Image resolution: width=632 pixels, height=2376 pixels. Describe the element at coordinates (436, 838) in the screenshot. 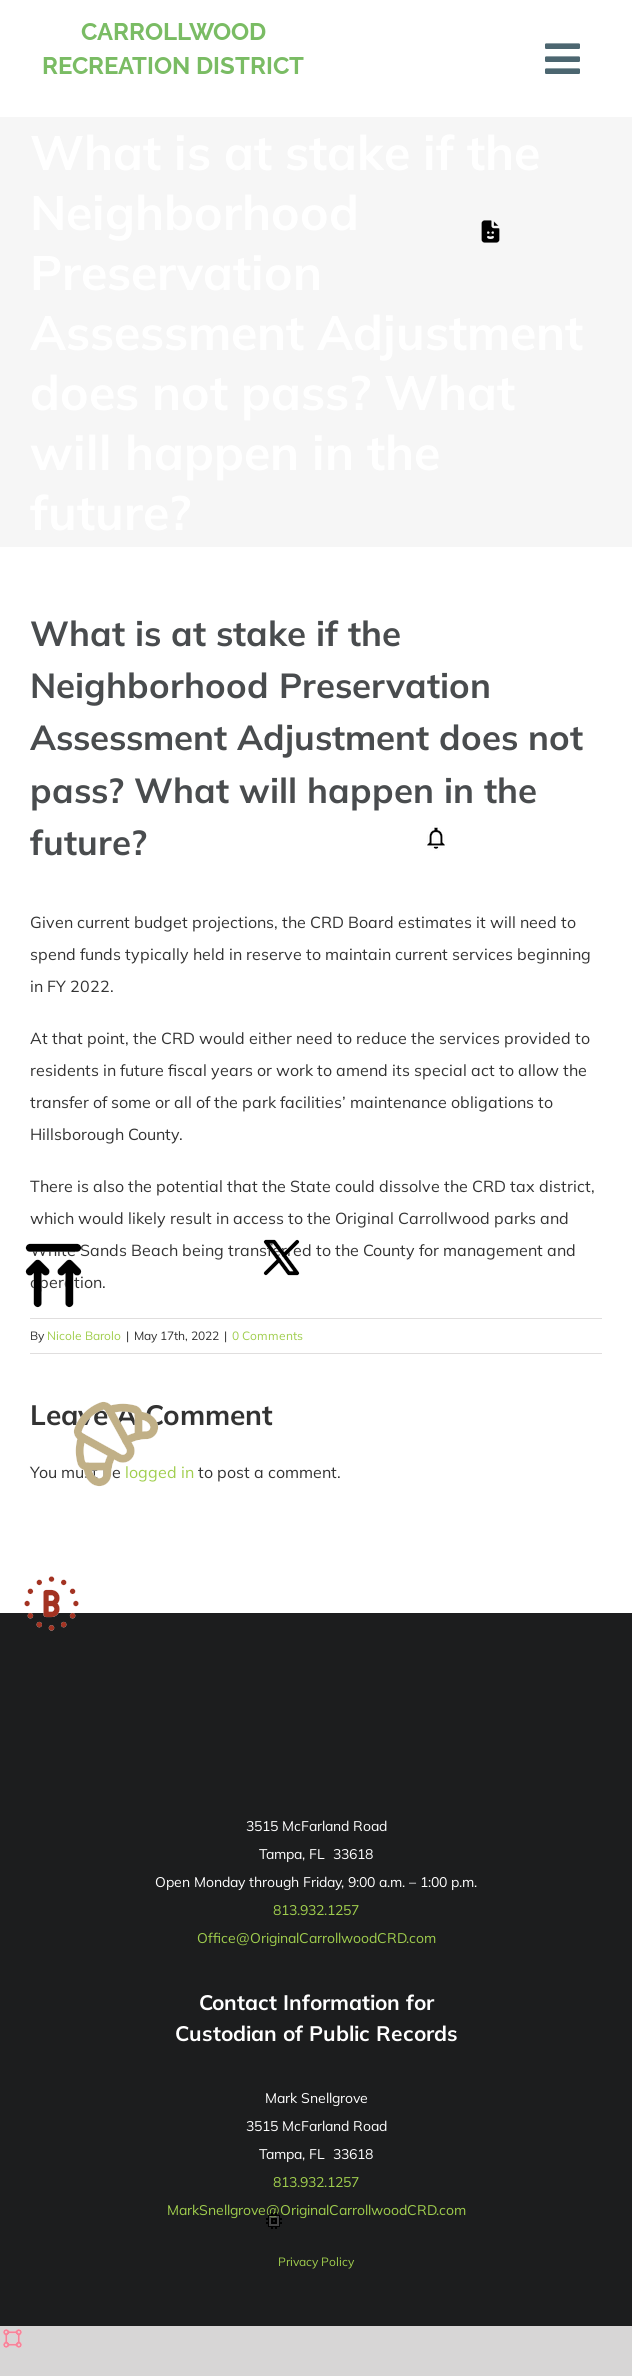

I see `view notifications` at that location.